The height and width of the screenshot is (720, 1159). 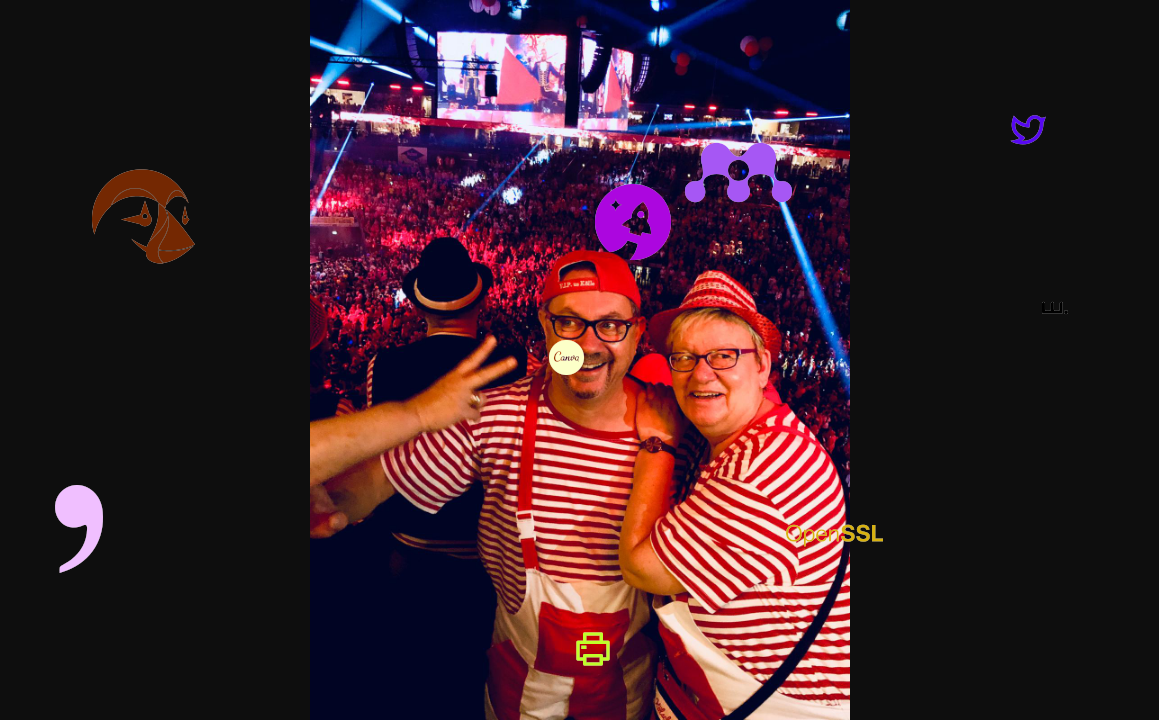 What do you see at coordinates (738, 172) in the screenshot?
I see `open Mendeley reference manager` at bounding box center [738, 172].